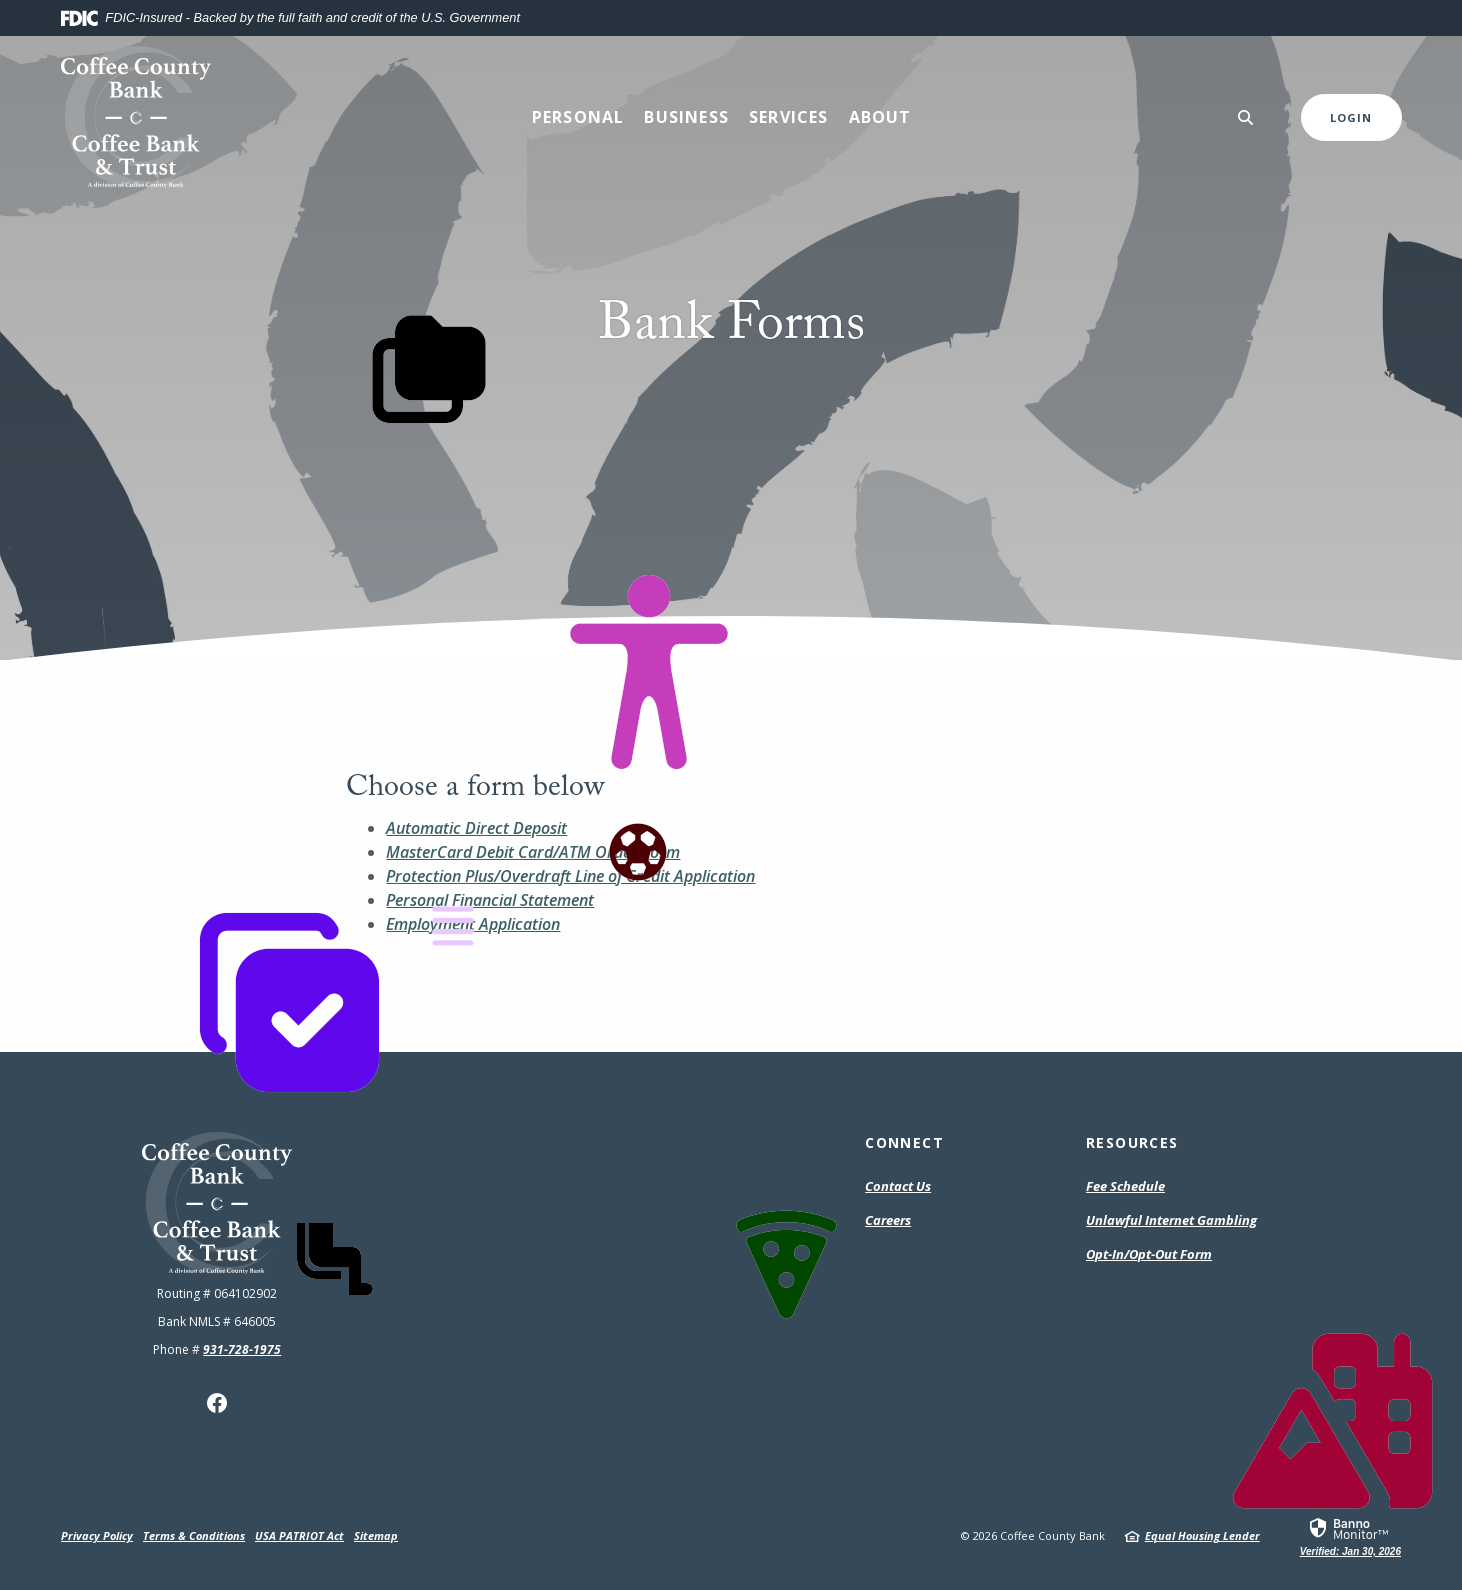 Image resolution: width=1462 pixels, height=1590 pixels. Describe the element at coordinates (649, 672) in the screenshot. I see `access accessibility settings` at that location.